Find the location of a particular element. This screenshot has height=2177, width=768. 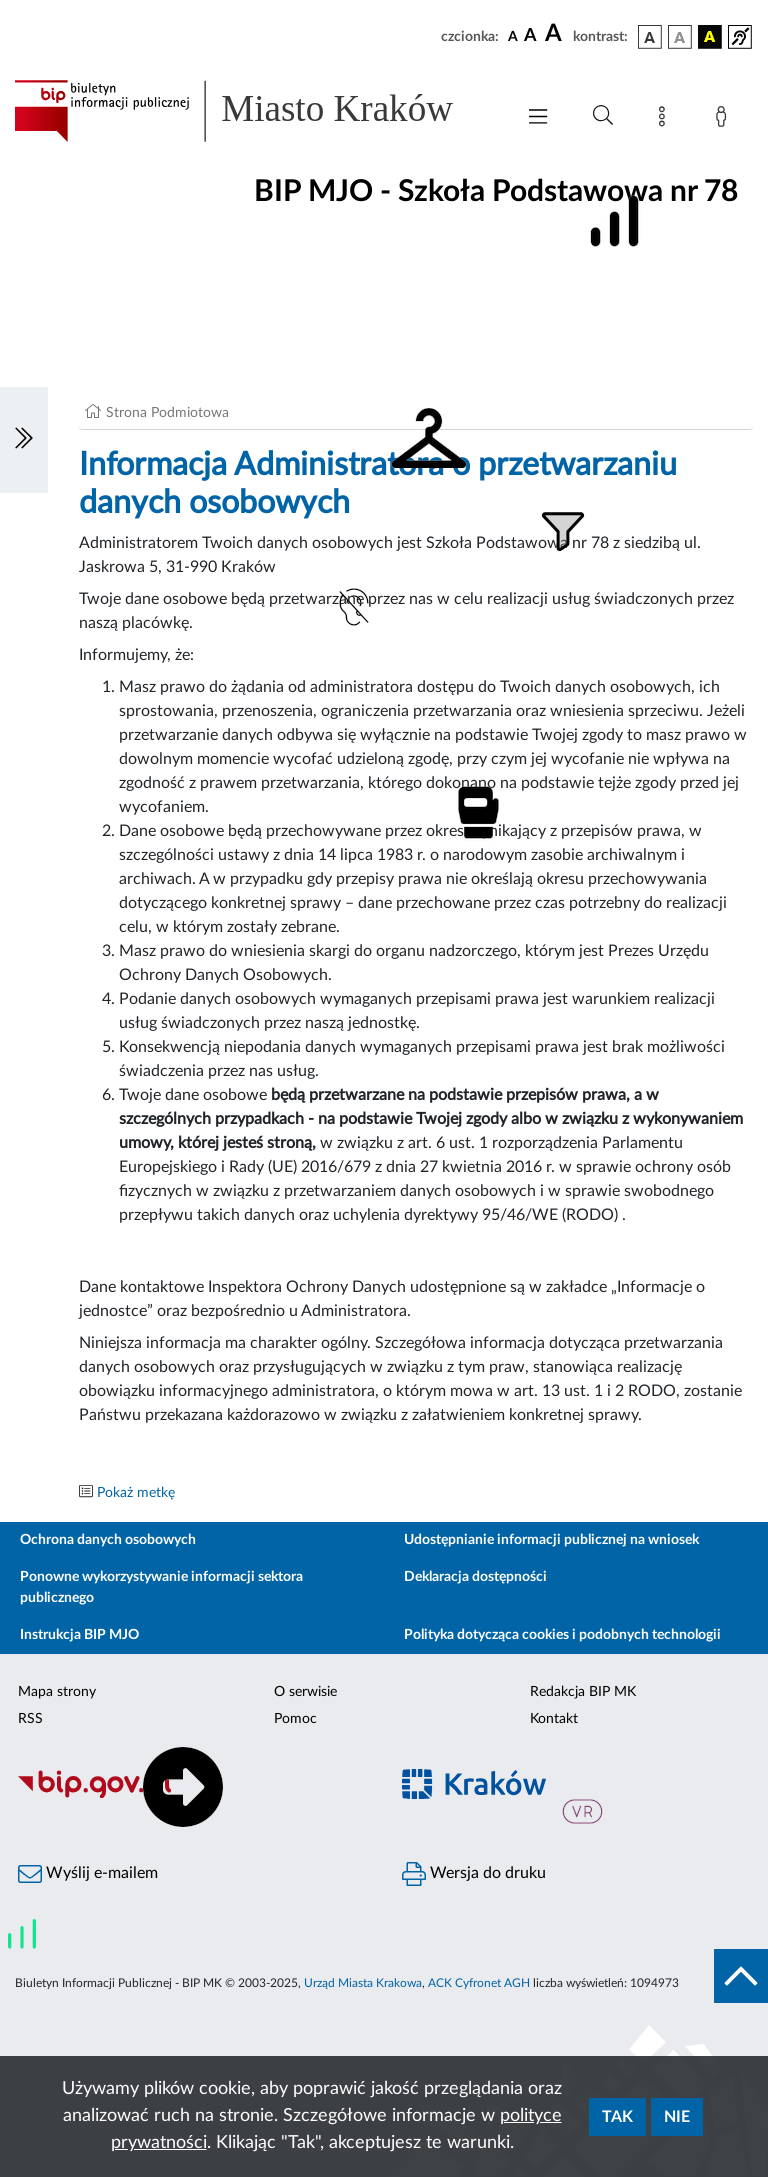

filter or sort content is located at coordinates (563, 530).